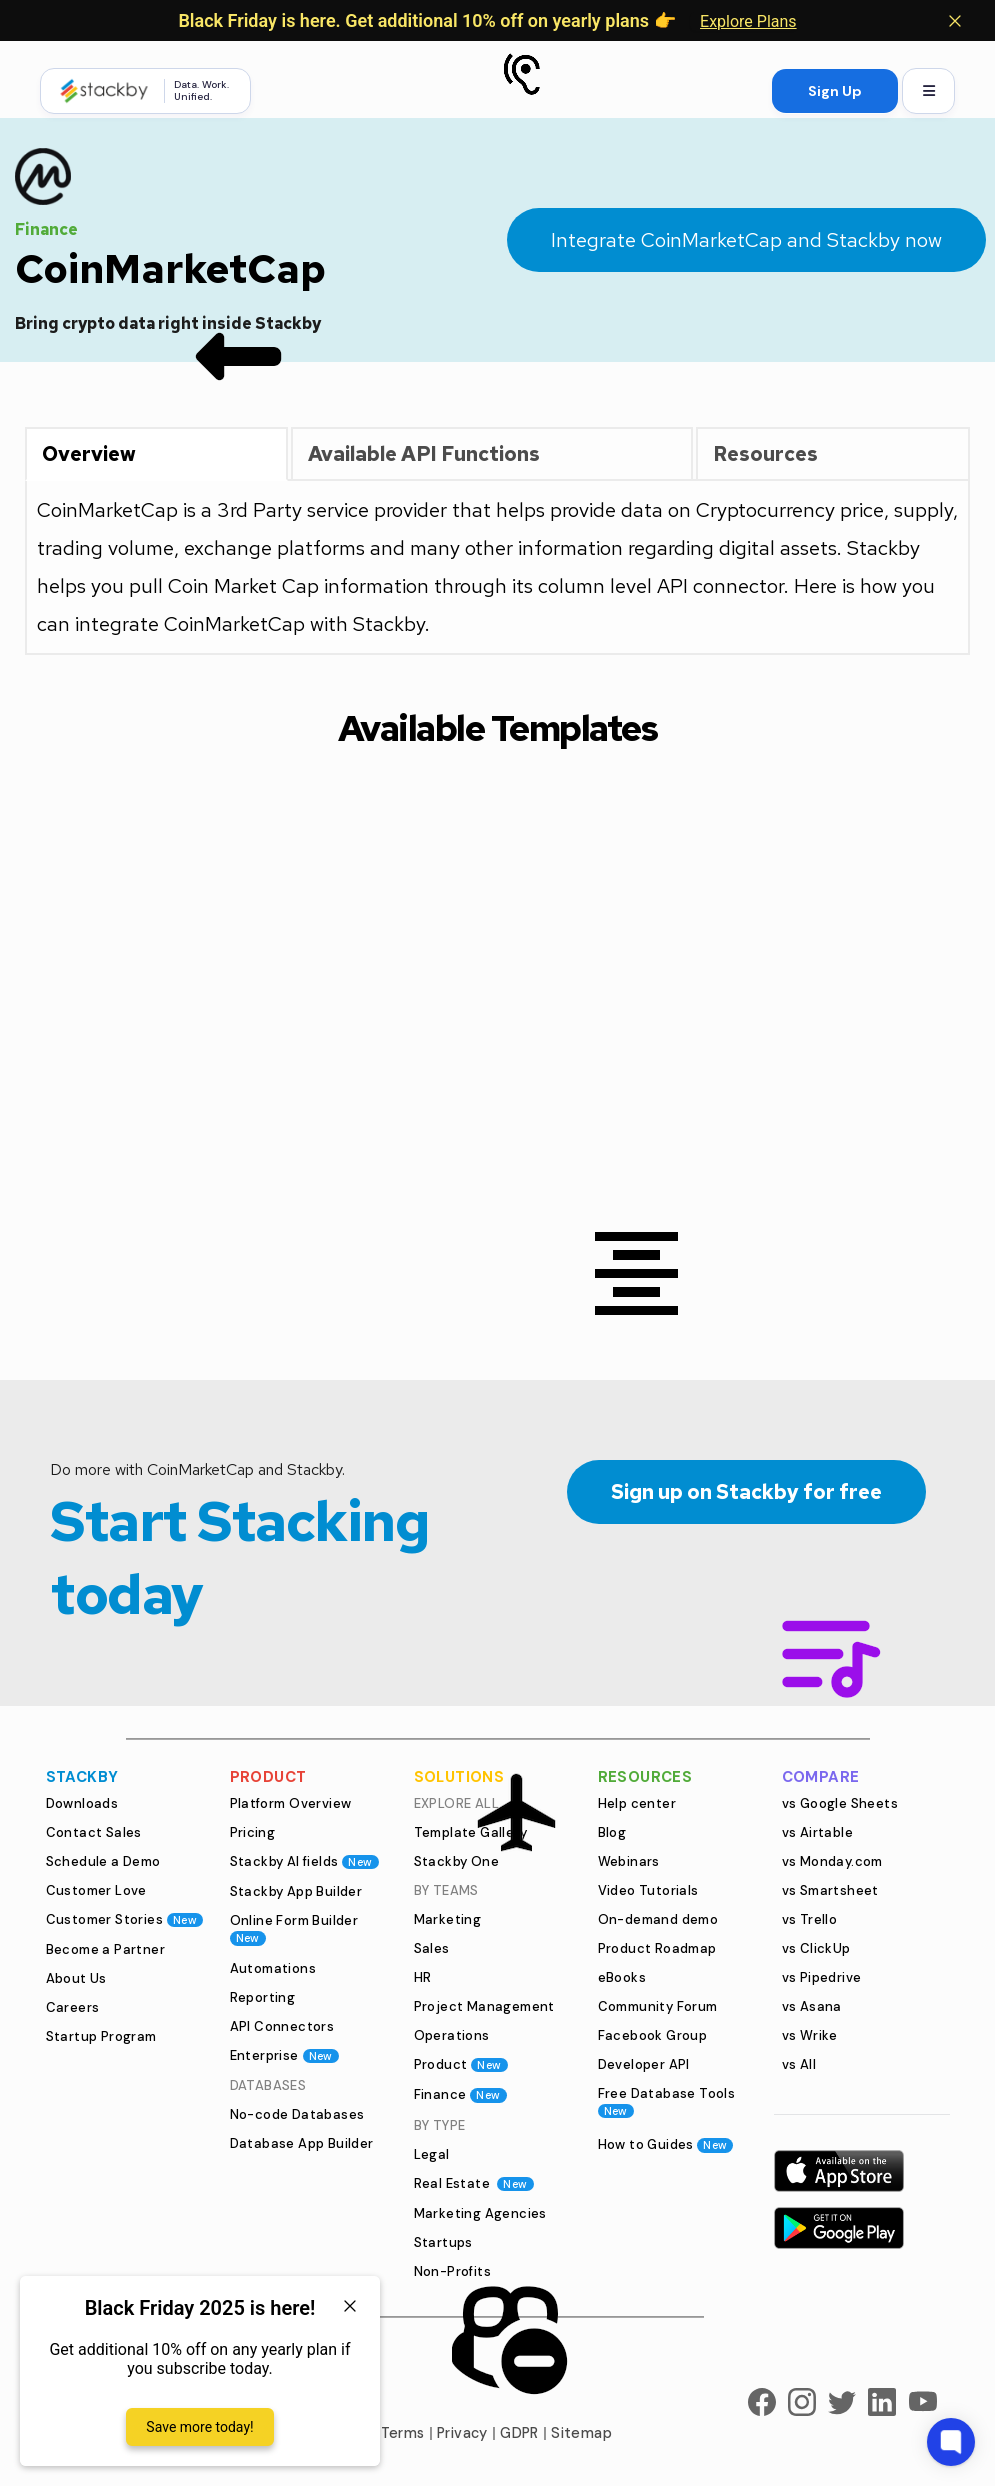  I want to click on access hearing or audio accessibility settings, so click(522, 75).